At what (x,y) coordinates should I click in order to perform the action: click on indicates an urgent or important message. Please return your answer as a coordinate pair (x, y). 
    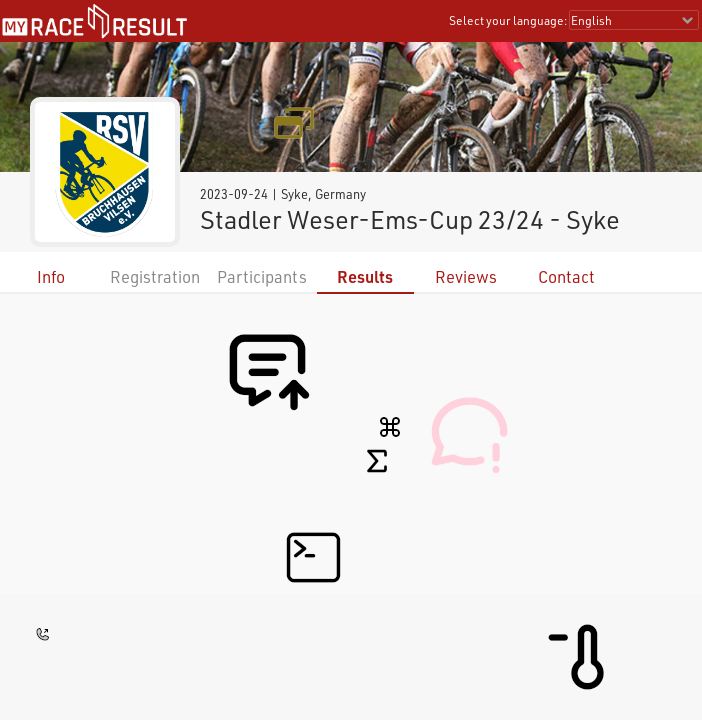
    Looking at the image, I should click on (469, 431).